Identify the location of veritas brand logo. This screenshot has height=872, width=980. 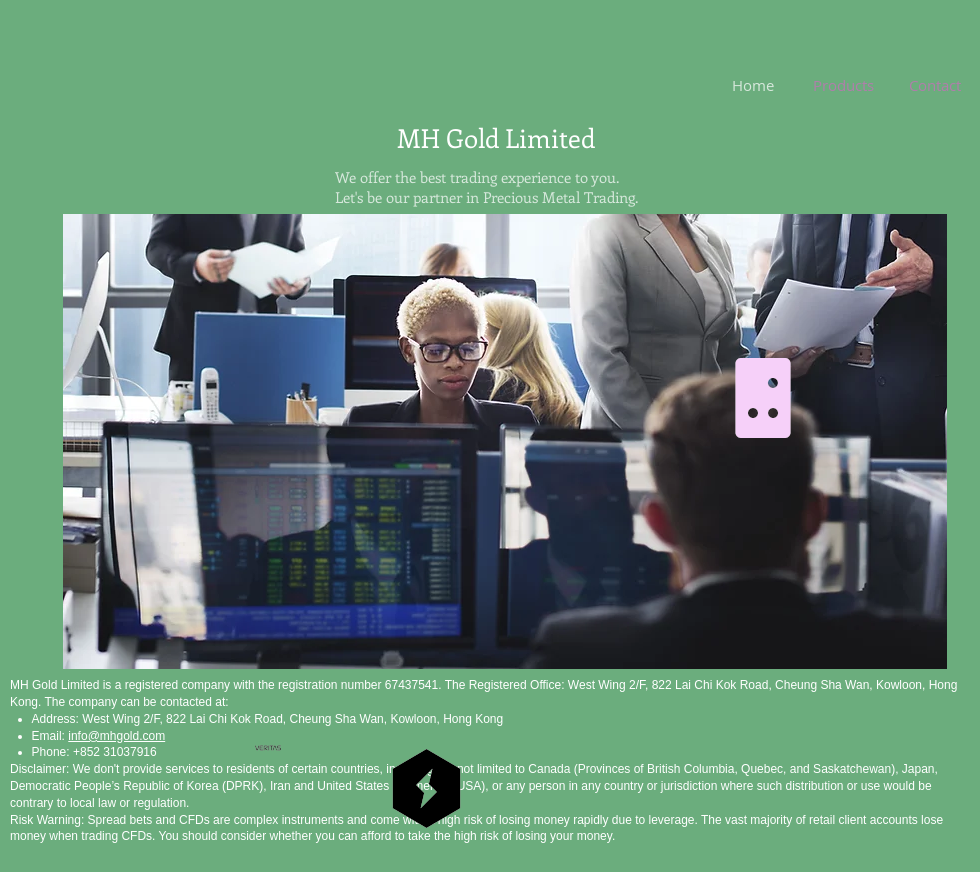
(268, 748).